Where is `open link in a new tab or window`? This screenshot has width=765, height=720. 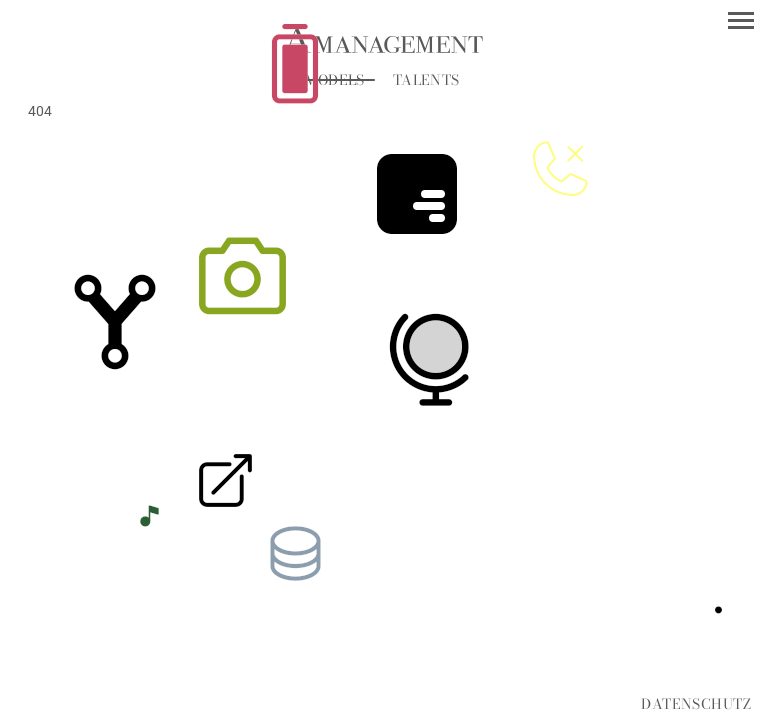 open link in a new tab or window is located at coordinates (225, 480).